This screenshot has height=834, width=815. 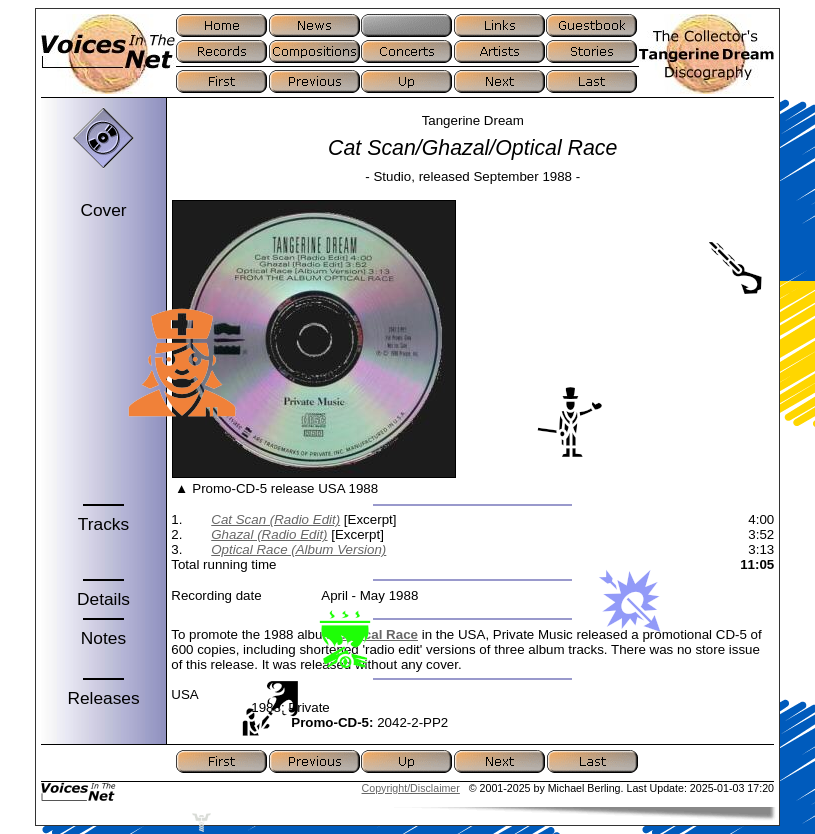 I want to click on equip meat hook weapon or tool, so click(x=735, y=268).